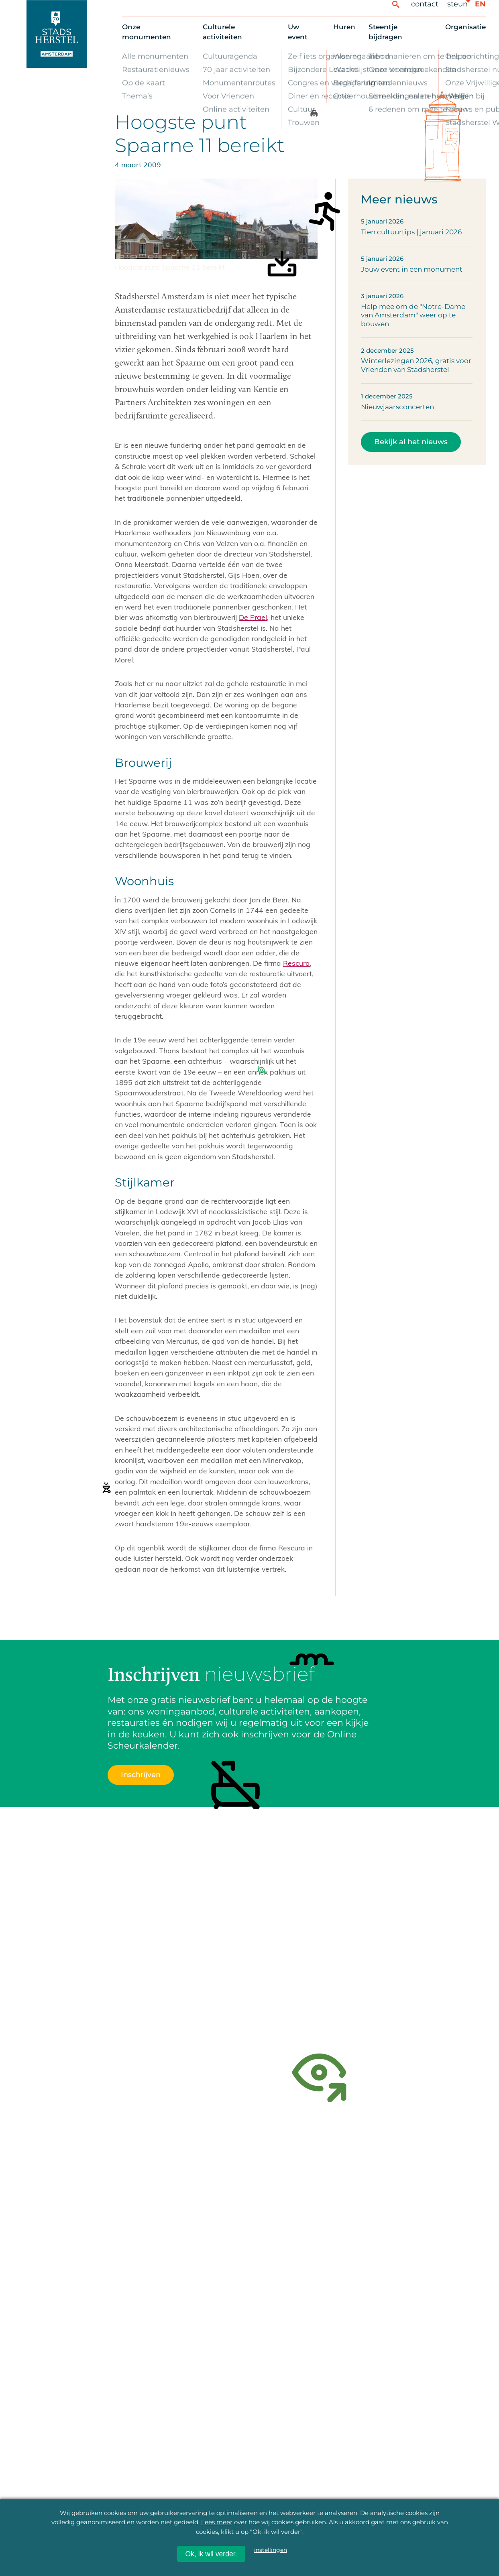 The width and height of the screenshot is (499, 2576). Describe the element at coordinates (319, 2072) in the screenshot. I see `share what you're currently viewing` at that location.